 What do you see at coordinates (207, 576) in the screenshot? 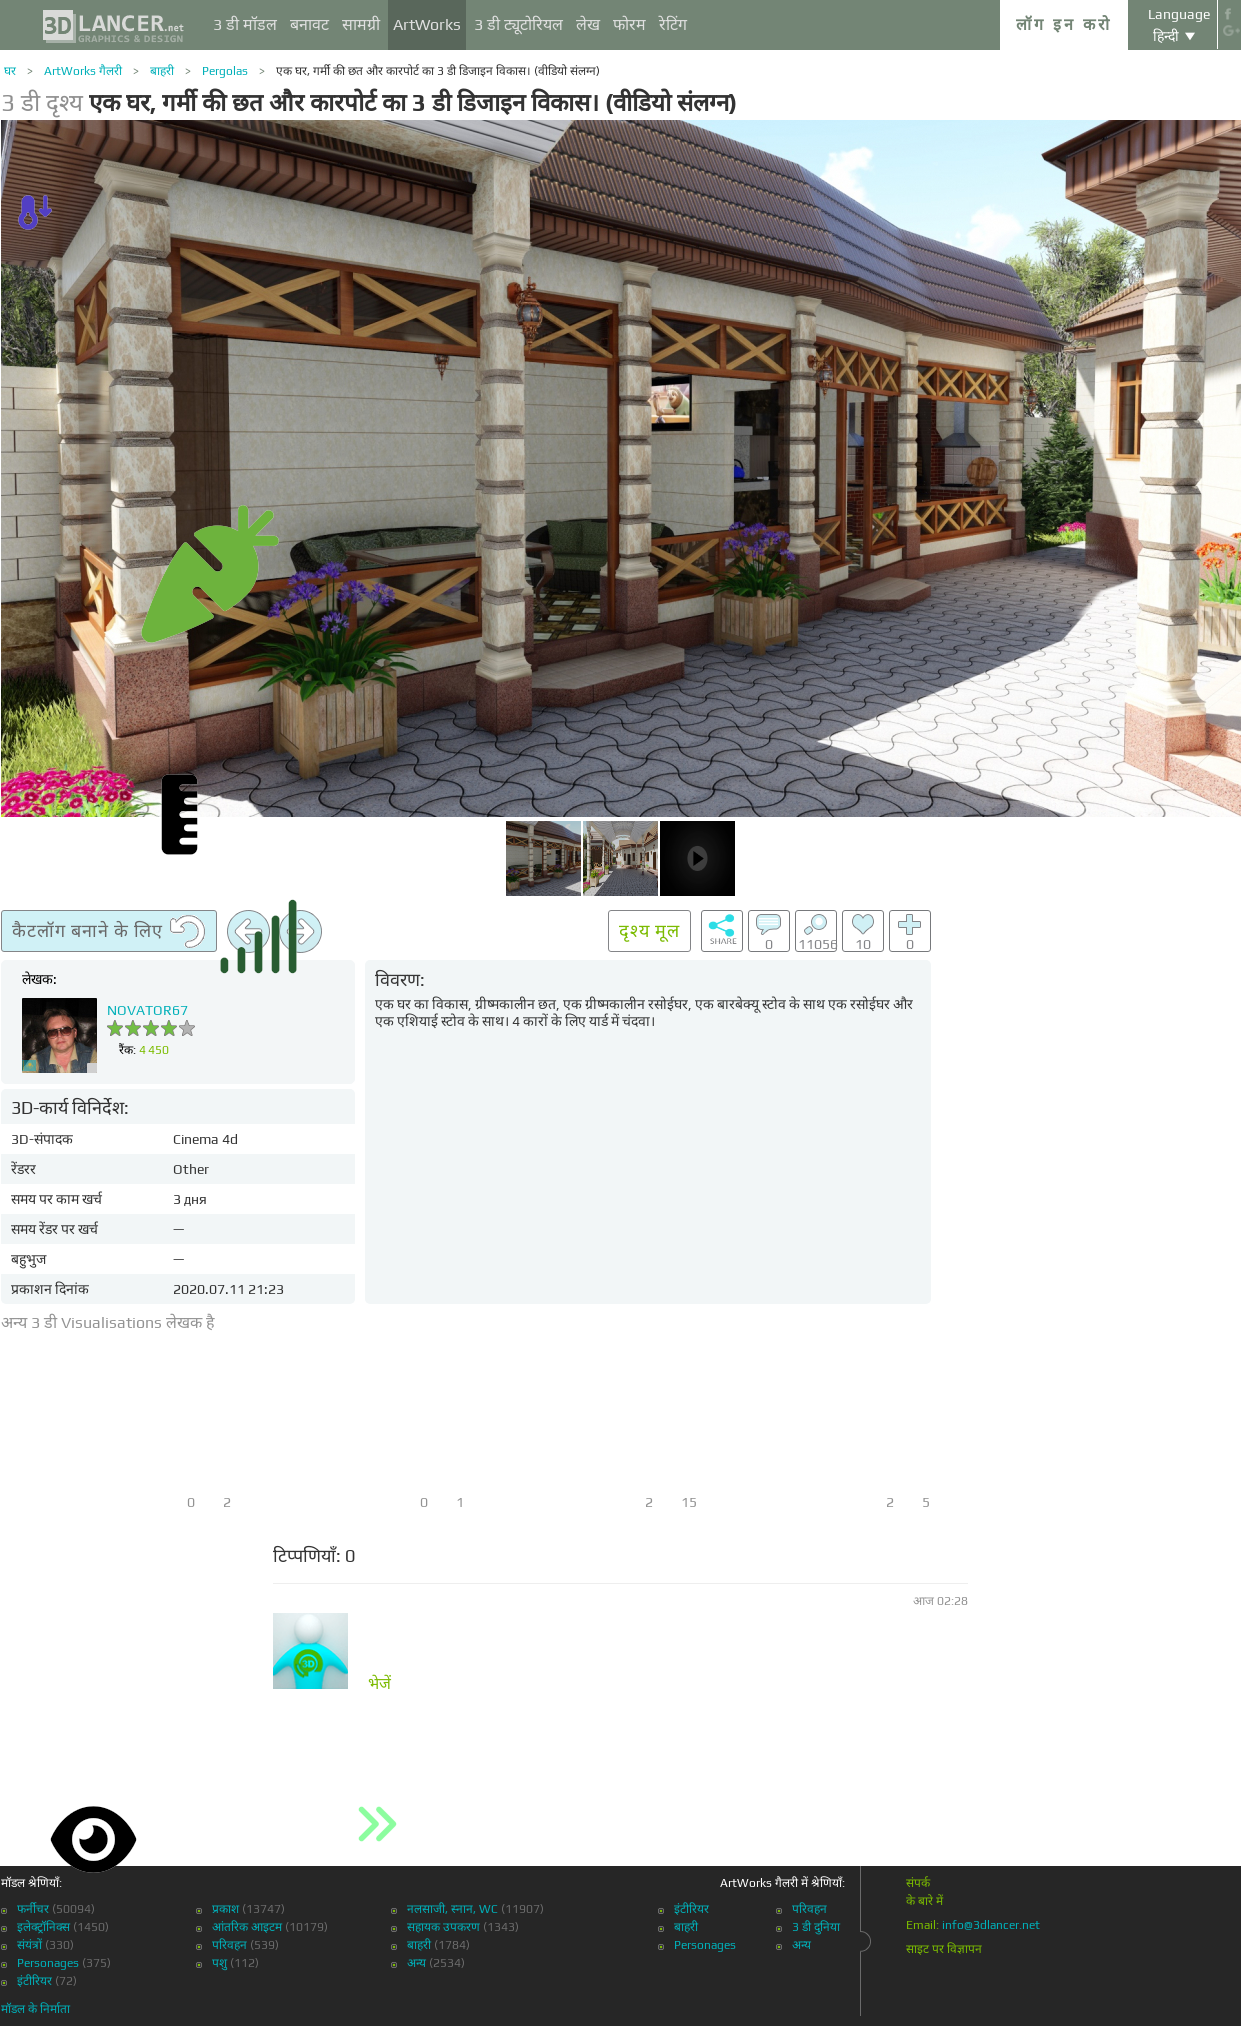
I see `access food or grocery-related features` at bounding box center [207, 576].